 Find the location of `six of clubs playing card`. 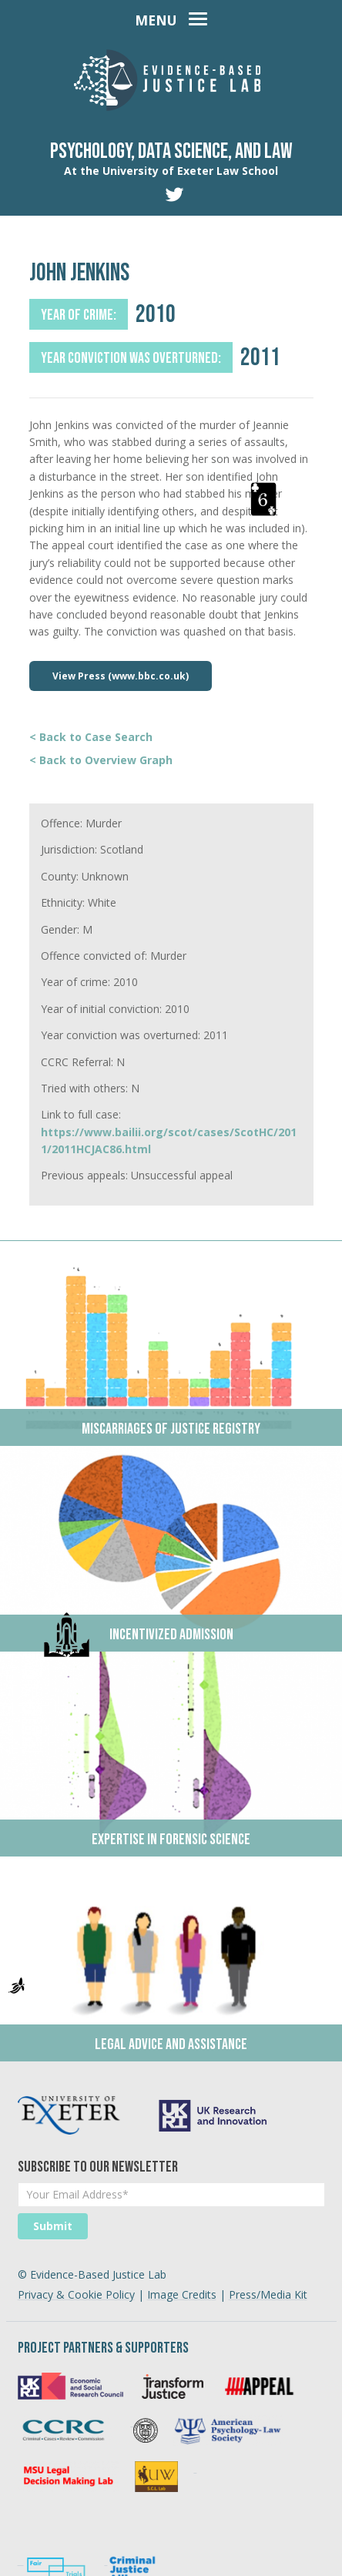

six of clubs playing card is located at coordinates (263, 499).